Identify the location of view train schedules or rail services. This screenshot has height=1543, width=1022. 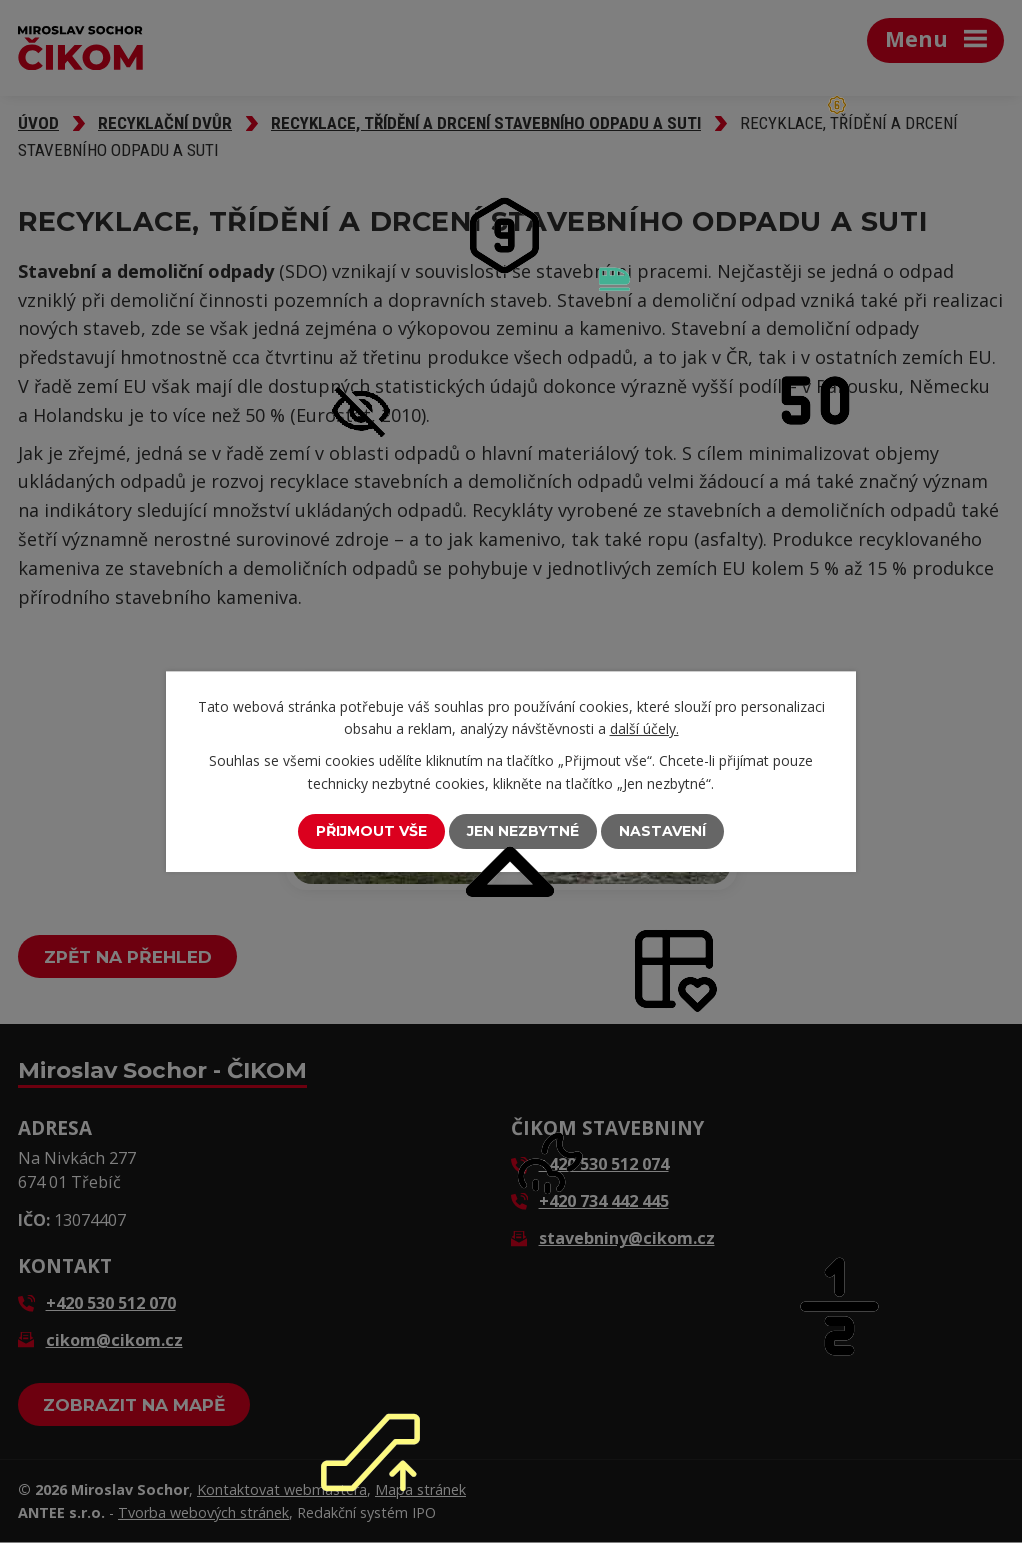
(614, 278).